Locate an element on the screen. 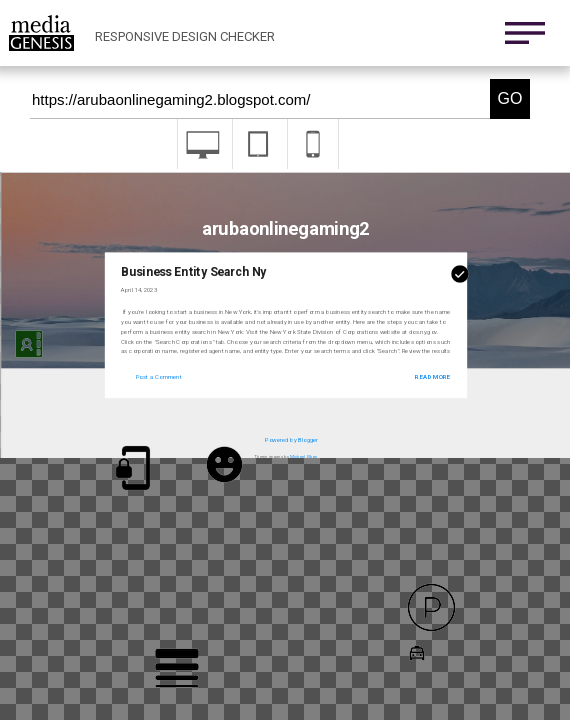  add an emoji or emoticon to your message is located at coordinates (224, 464).